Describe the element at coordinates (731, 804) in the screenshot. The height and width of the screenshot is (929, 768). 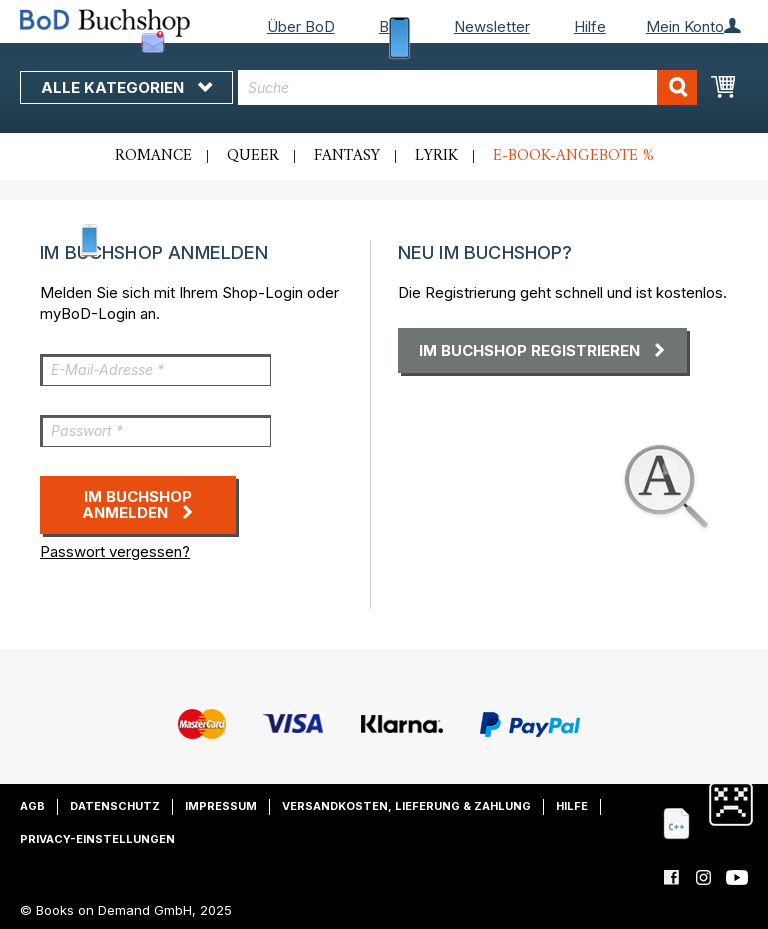
I see `system crash or error report notification` at that location.